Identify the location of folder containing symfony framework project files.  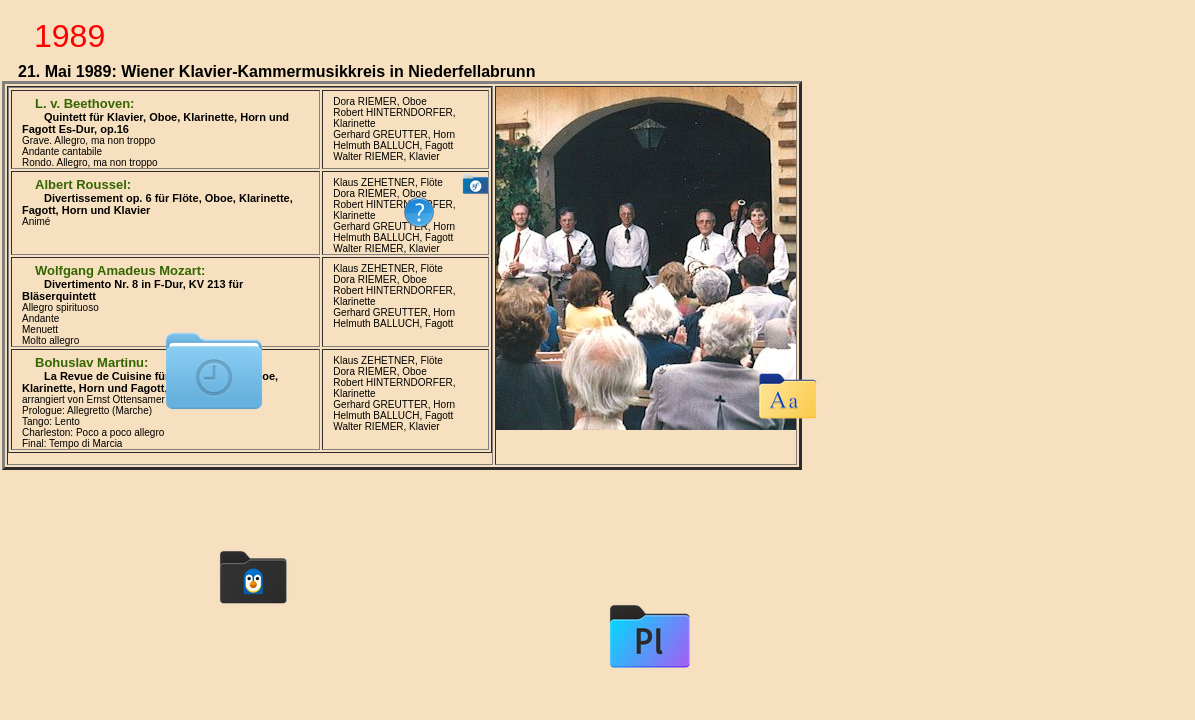
(475, 184).